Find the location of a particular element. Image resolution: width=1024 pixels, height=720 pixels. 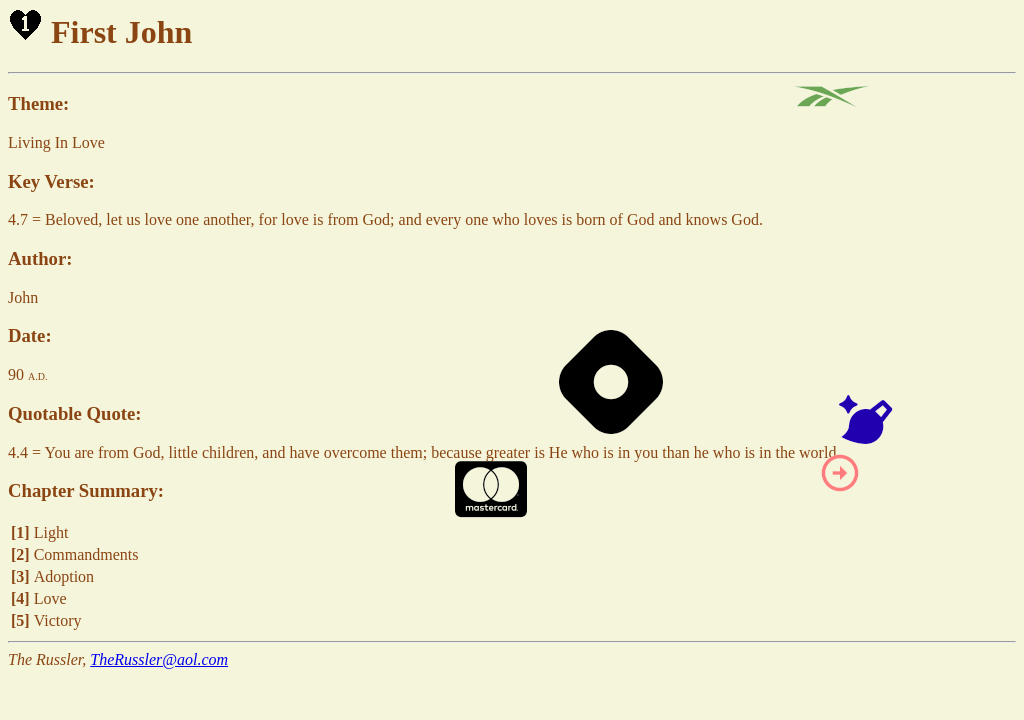

pay with mastercard is located at coordinates (491, 489).